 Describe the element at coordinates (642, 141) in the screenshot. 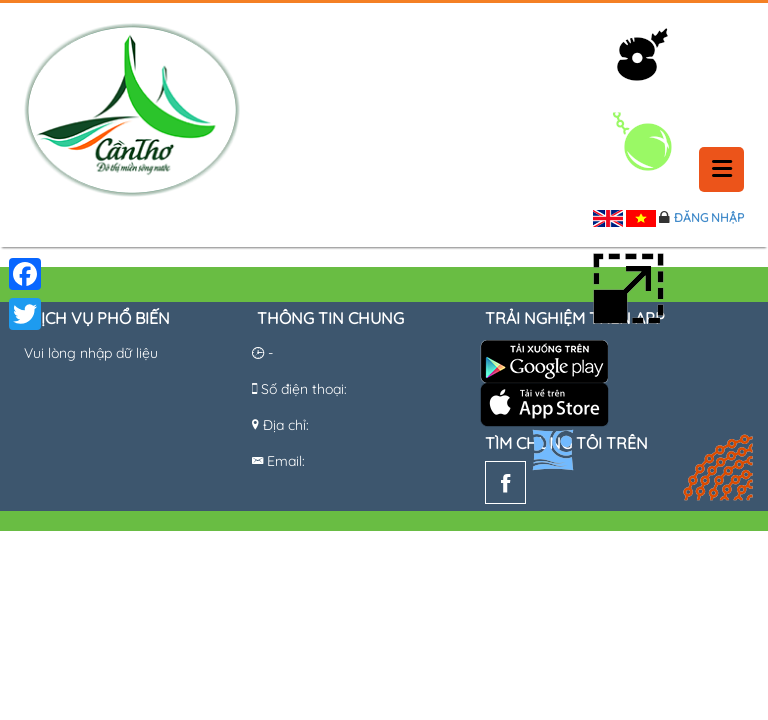

I see `demolish or destroy an item` at that location.